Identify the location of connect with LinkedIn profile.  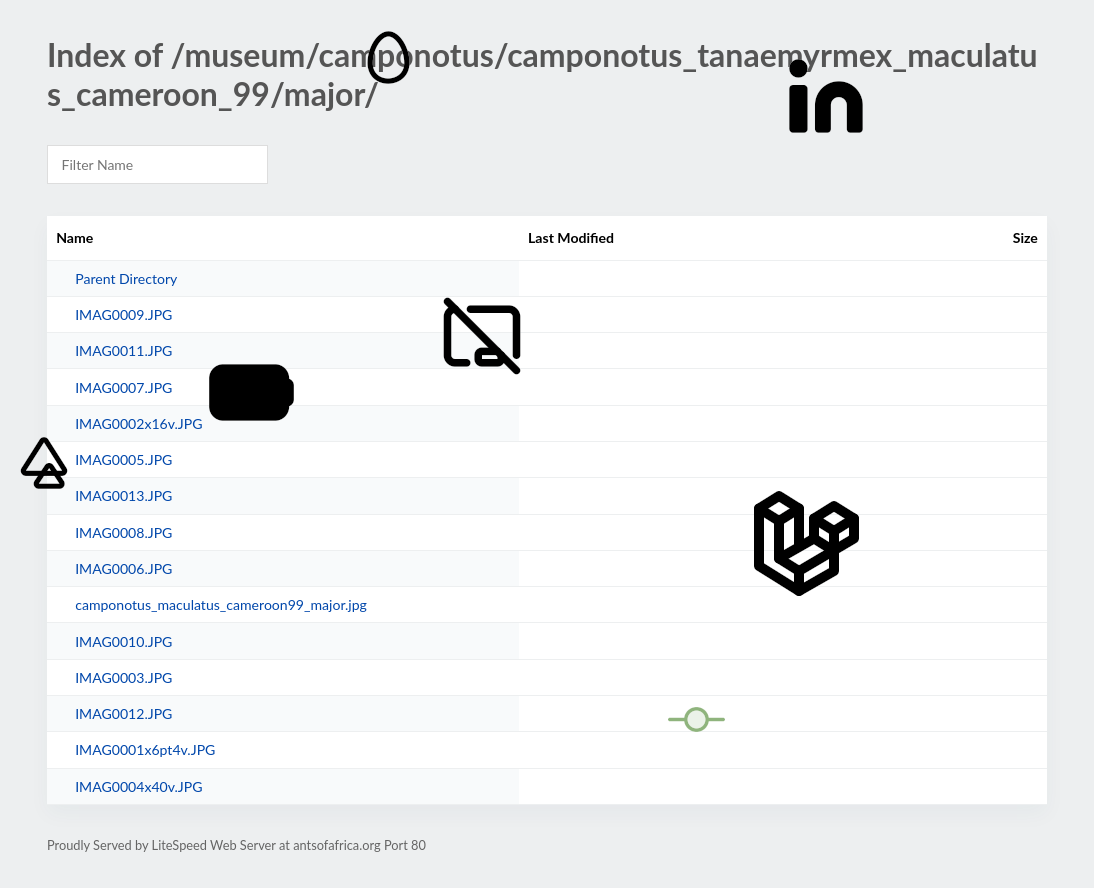
(826, 96).